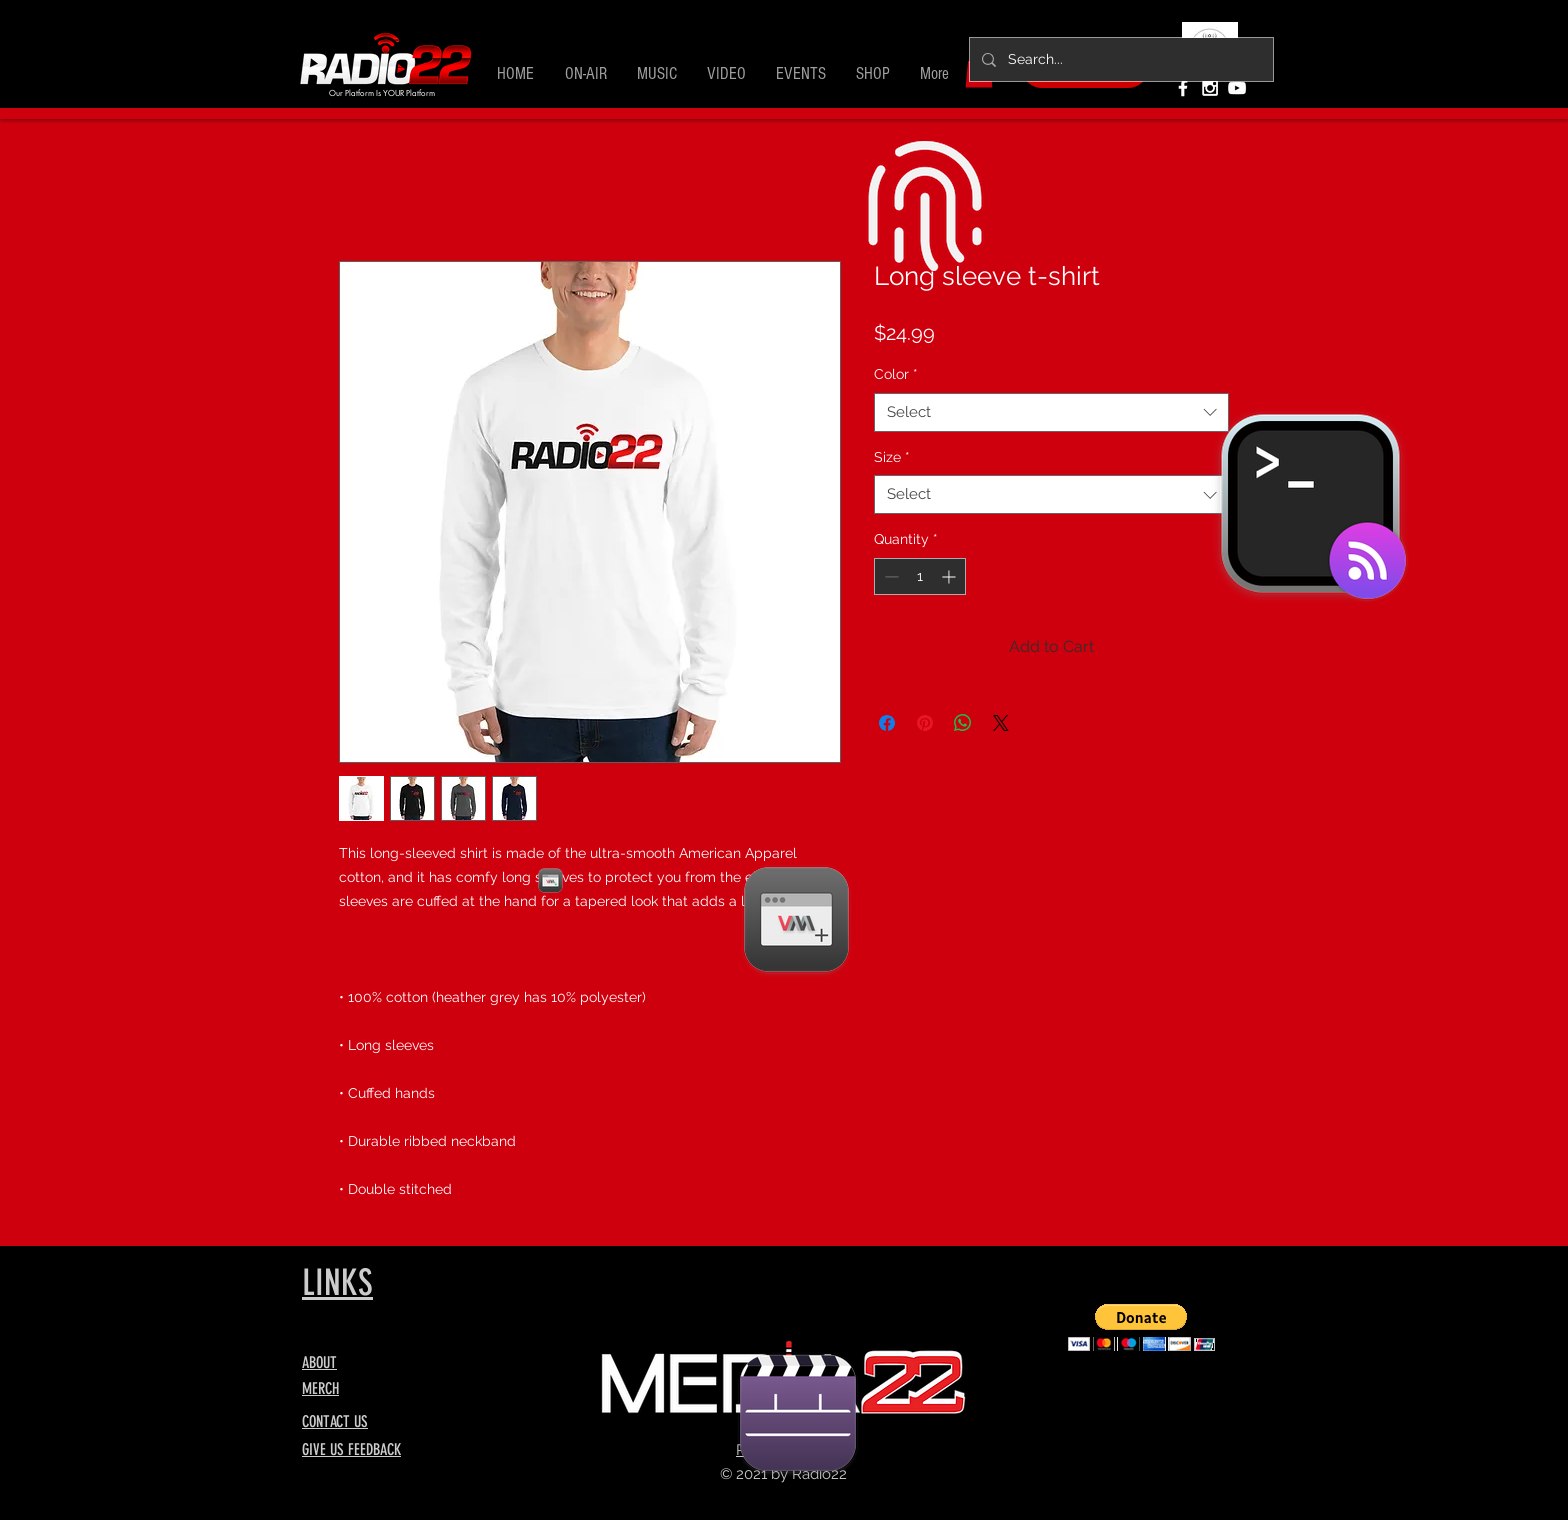  Describe the element at coordinates (798, 1413) in the screenshot. I see `open pitivi video editor` at that location.